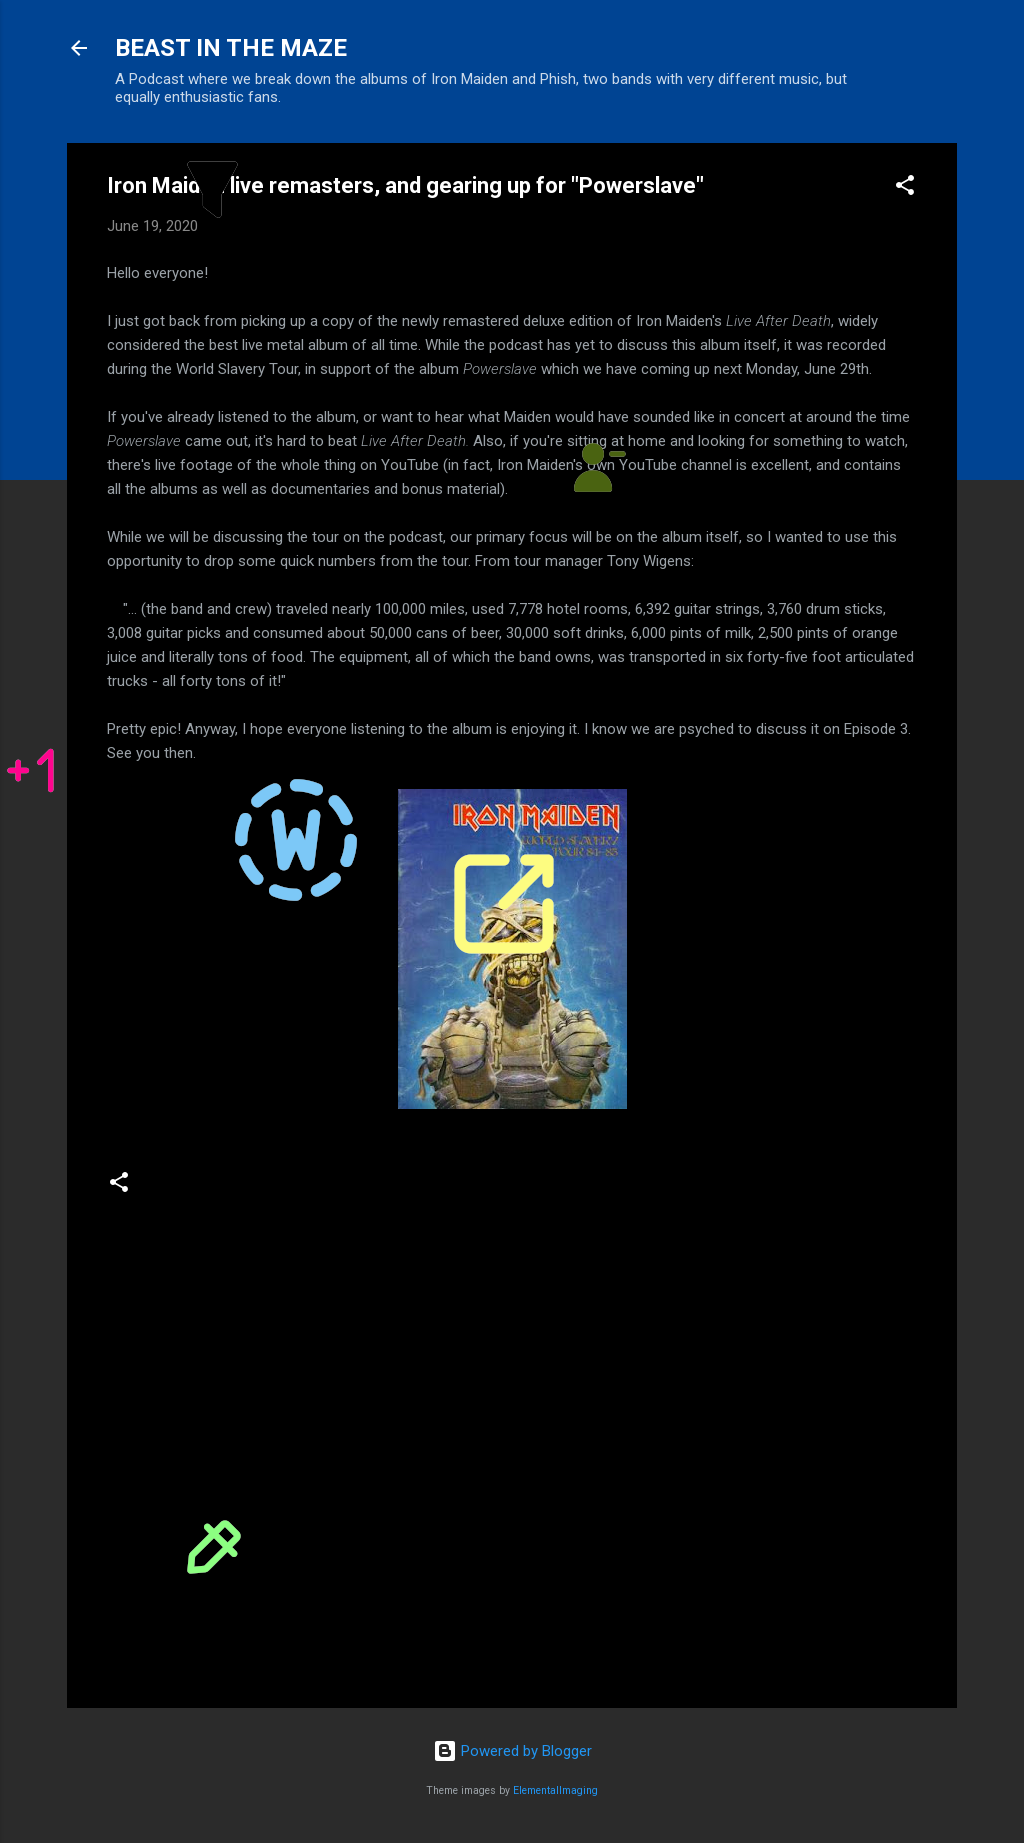 This screenshot has width=1024, height=1843. Describe the element at coordinates (34, 770) in the screenshot. I see `increase exposure by one stop` at that location.